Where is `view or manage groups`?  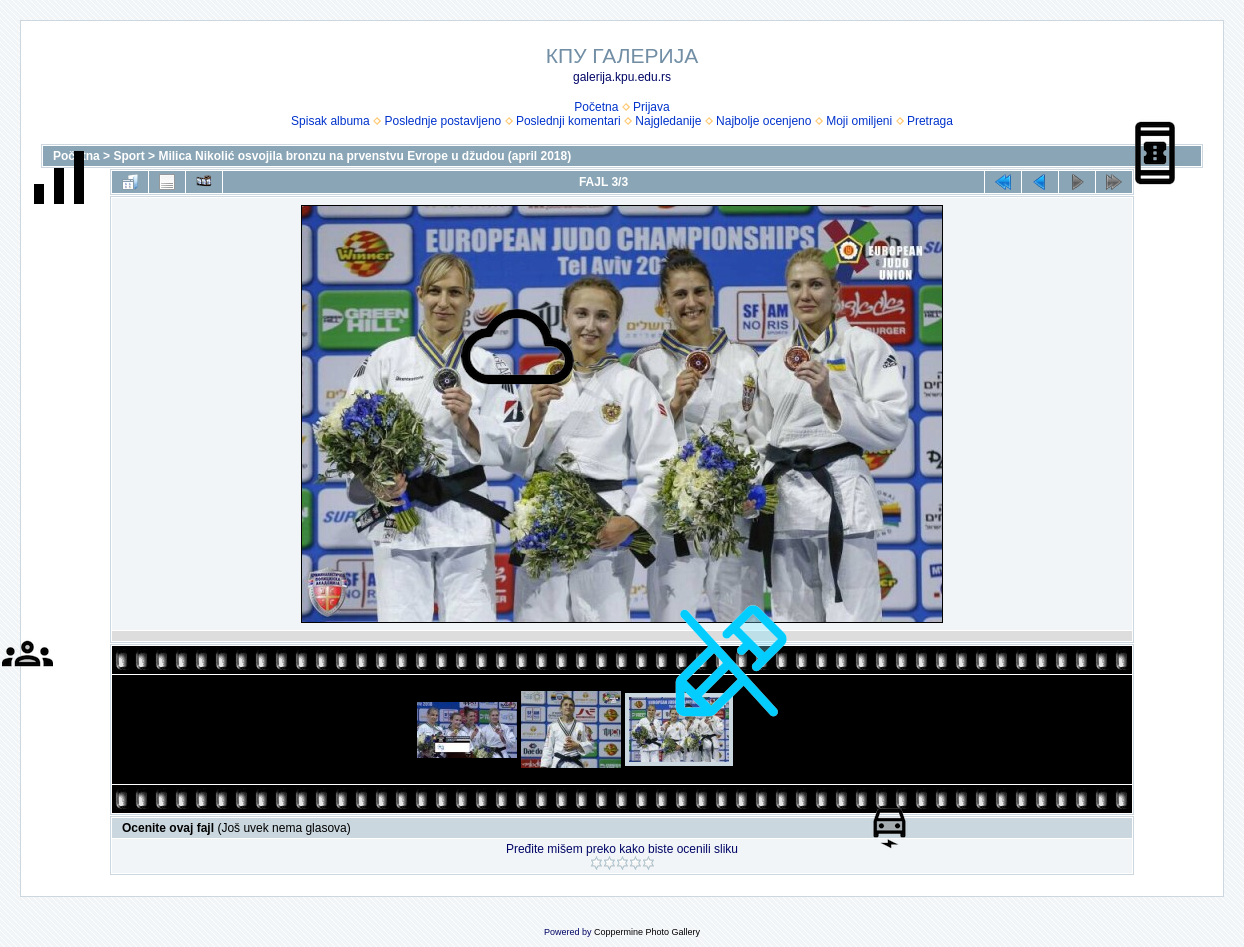 view or manage groups is located at coordinates (27, 653).